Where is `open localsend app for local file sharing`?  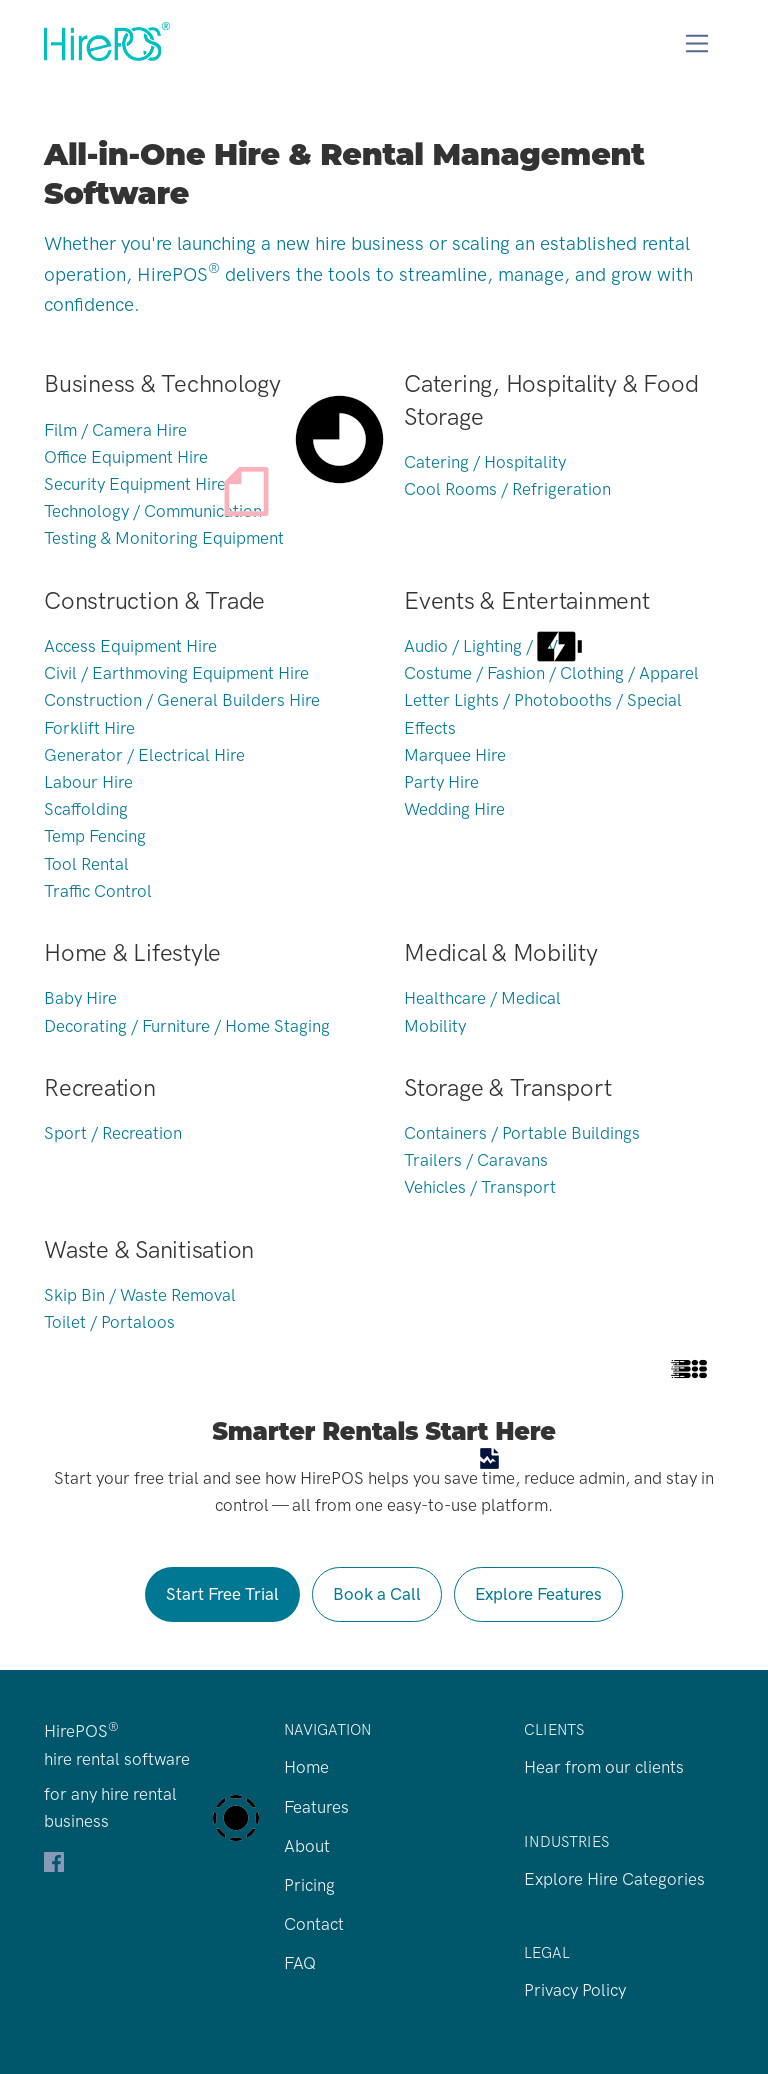
open localsend app for local file sharing is located at coordinates (236, 1818).